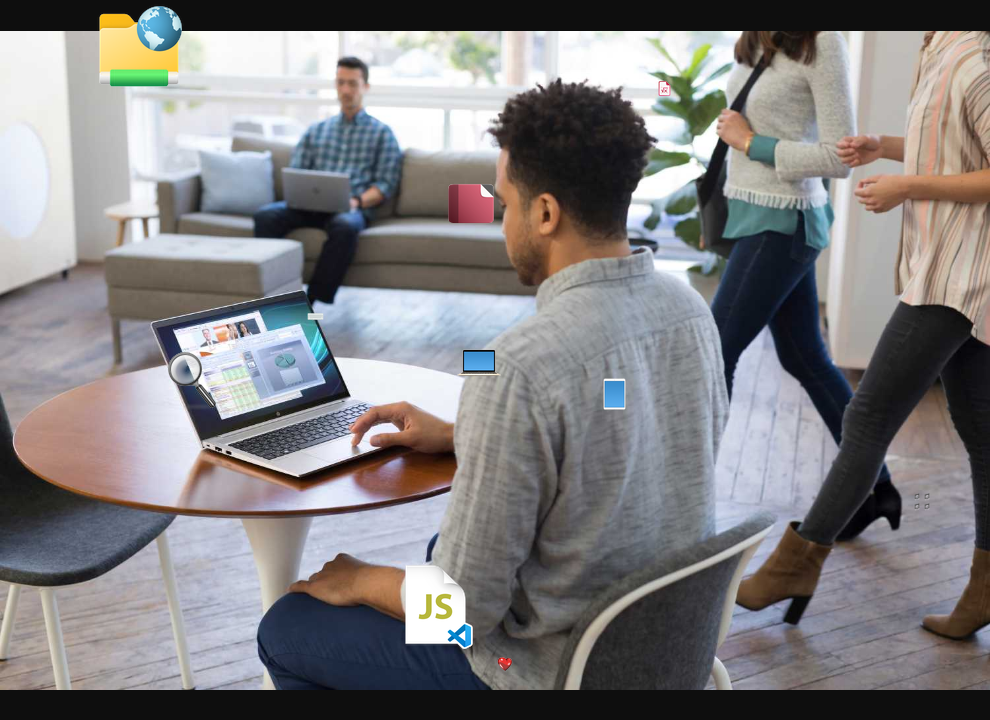 The width and height of the screenshot is (990, 720). What do you see at coordinates (315, 316) in the screenshot?
I see `connect to a wireless bluetooth keyboard` at bounding box center [315, 316].